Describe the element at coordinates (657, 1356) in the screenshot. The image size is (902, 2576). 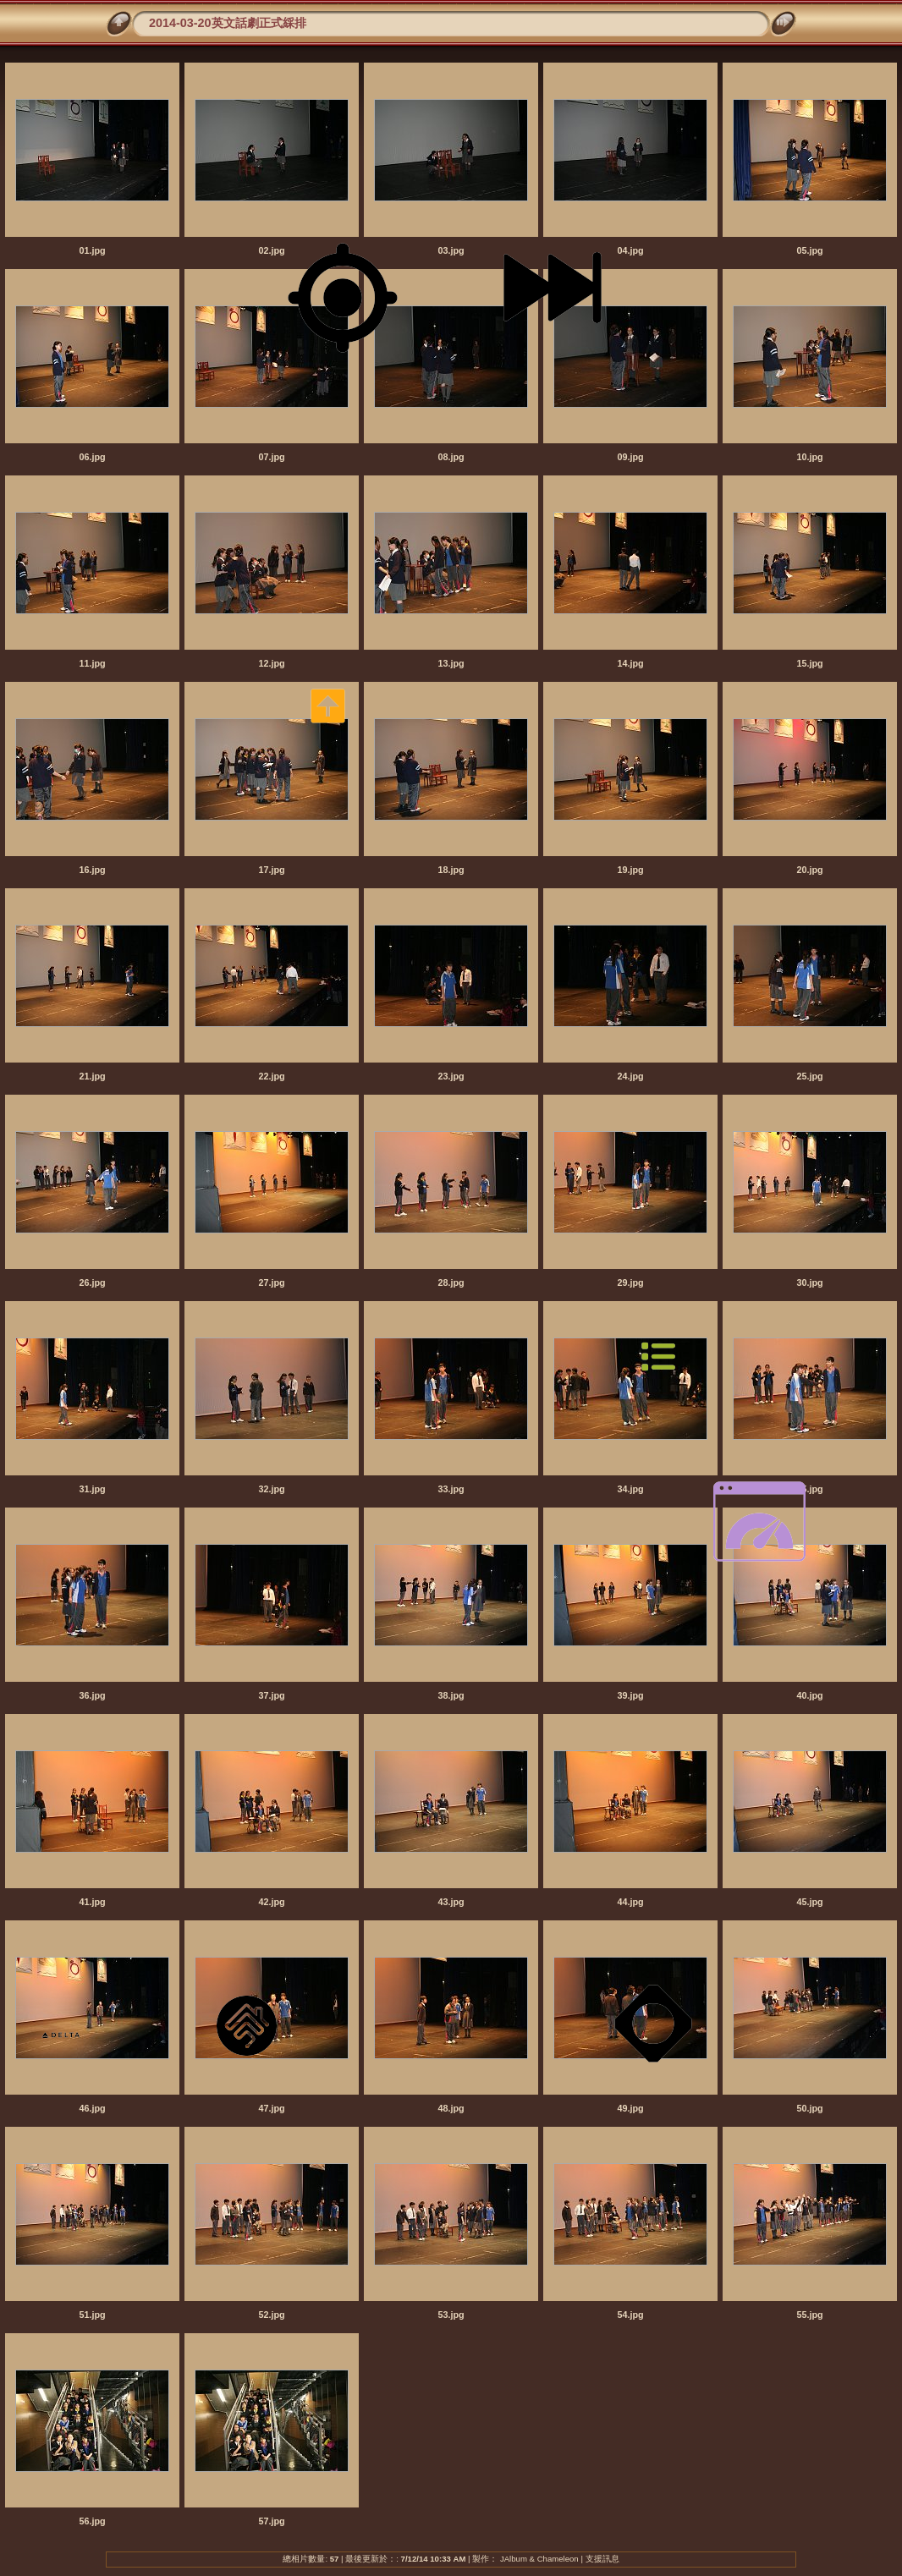
I see `view items in list format` at that location.